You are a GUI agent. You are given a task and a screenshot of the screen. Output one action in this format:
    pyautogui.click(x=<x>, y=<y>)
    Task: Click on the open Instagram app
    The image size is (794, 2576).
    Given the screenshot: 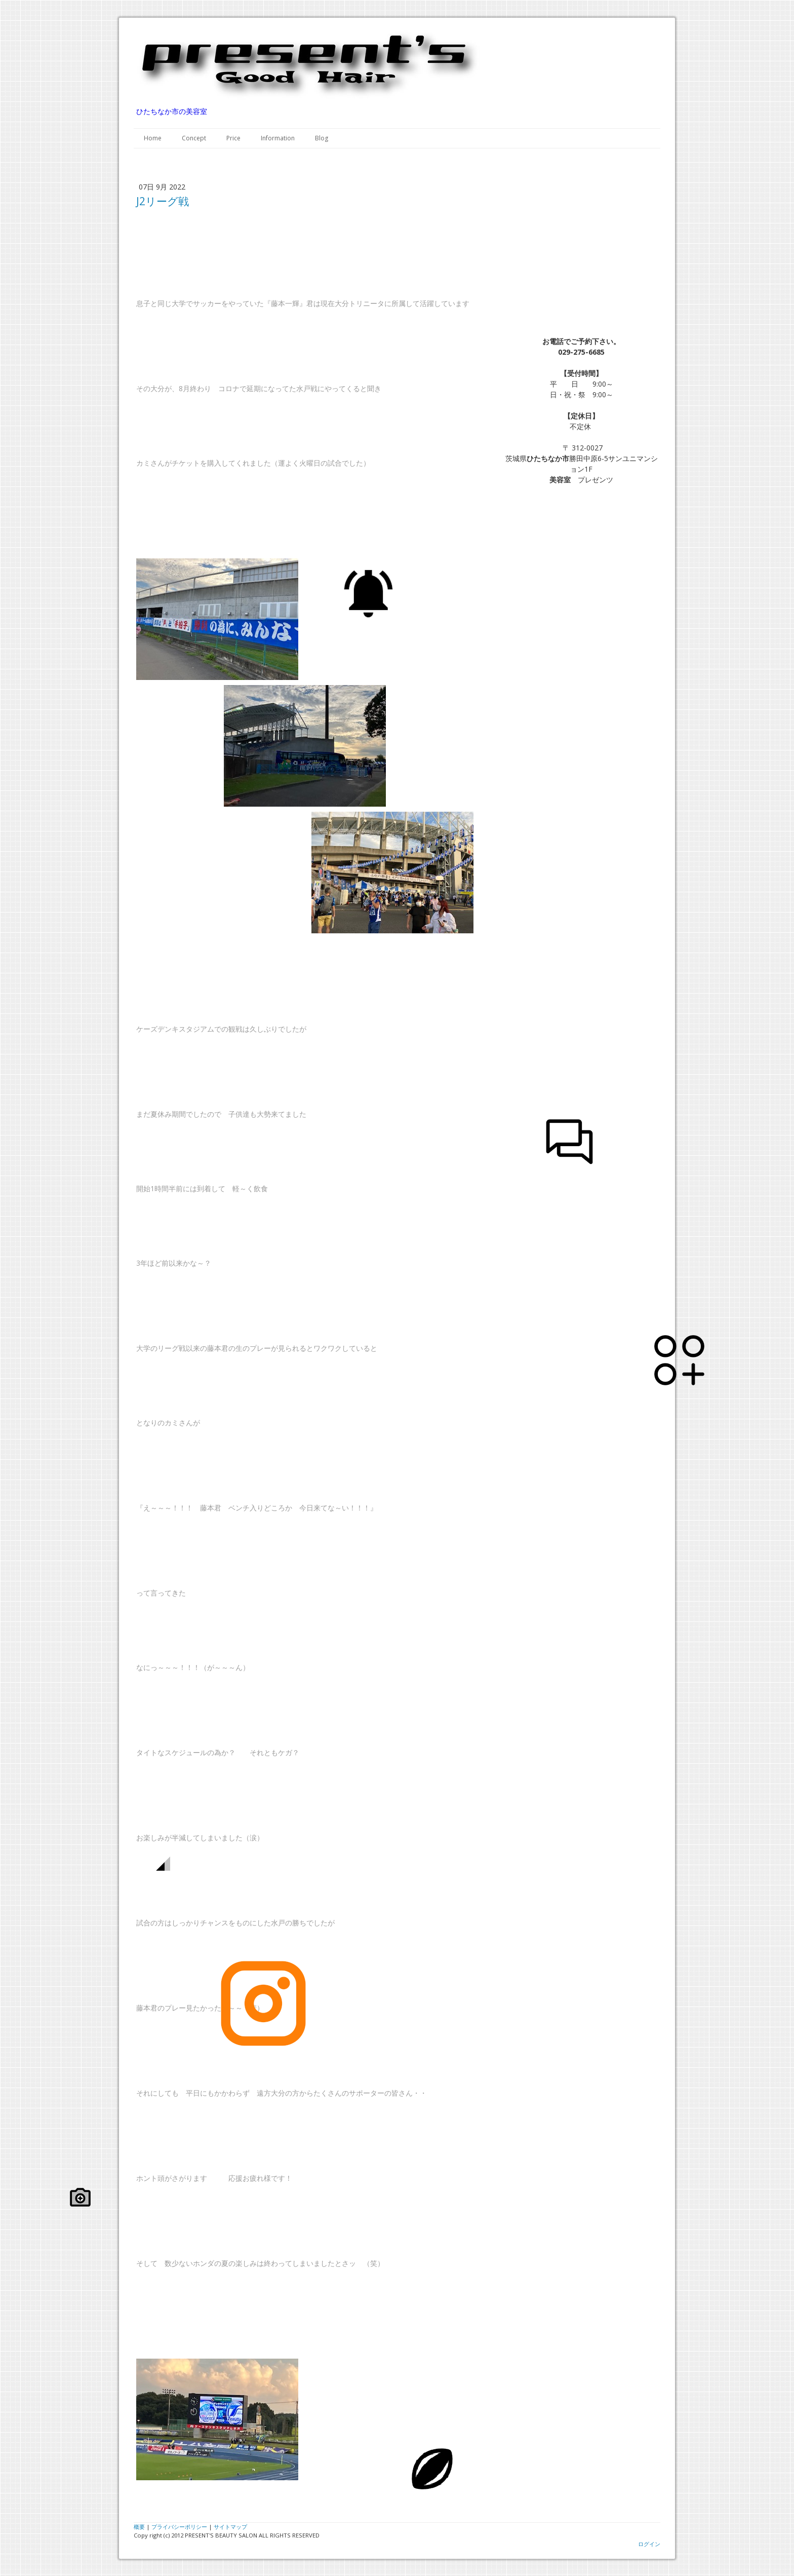 What is the action you would take?
    pyautogui.click(x=263, y=2003)
    